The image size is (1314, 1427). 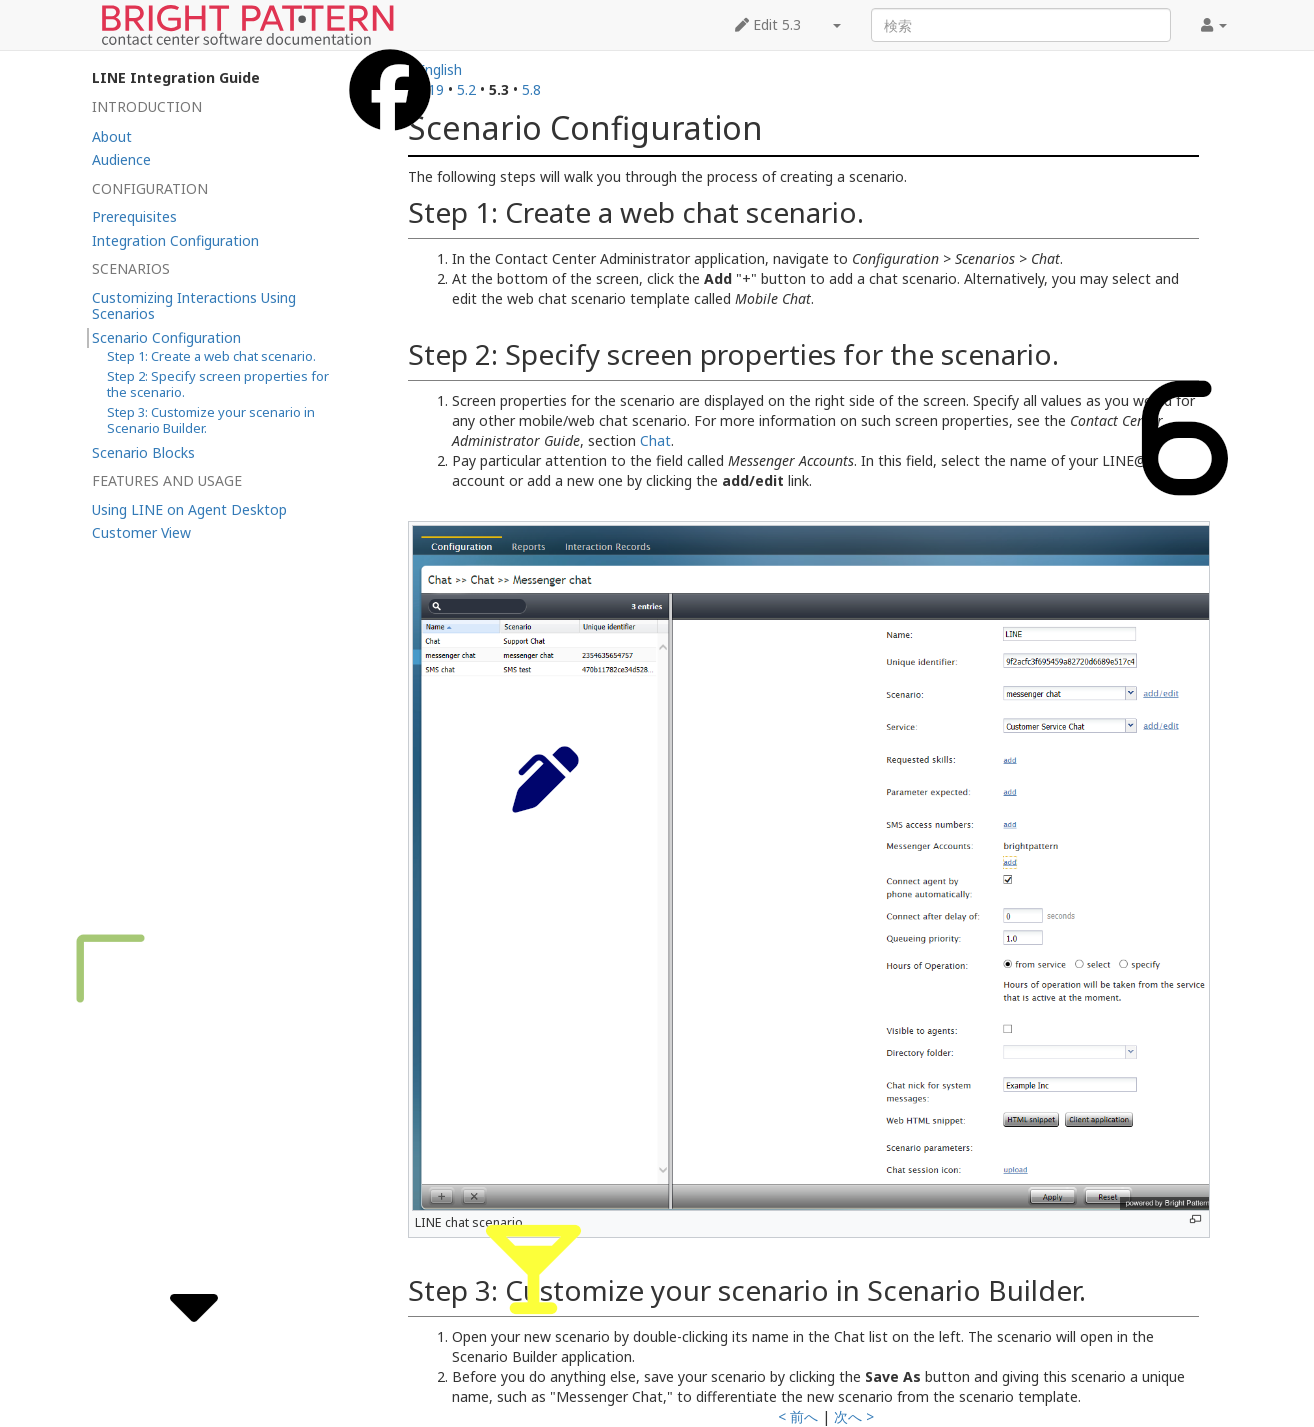 I want to click on open Facebook app, so click(x=390, y=90).